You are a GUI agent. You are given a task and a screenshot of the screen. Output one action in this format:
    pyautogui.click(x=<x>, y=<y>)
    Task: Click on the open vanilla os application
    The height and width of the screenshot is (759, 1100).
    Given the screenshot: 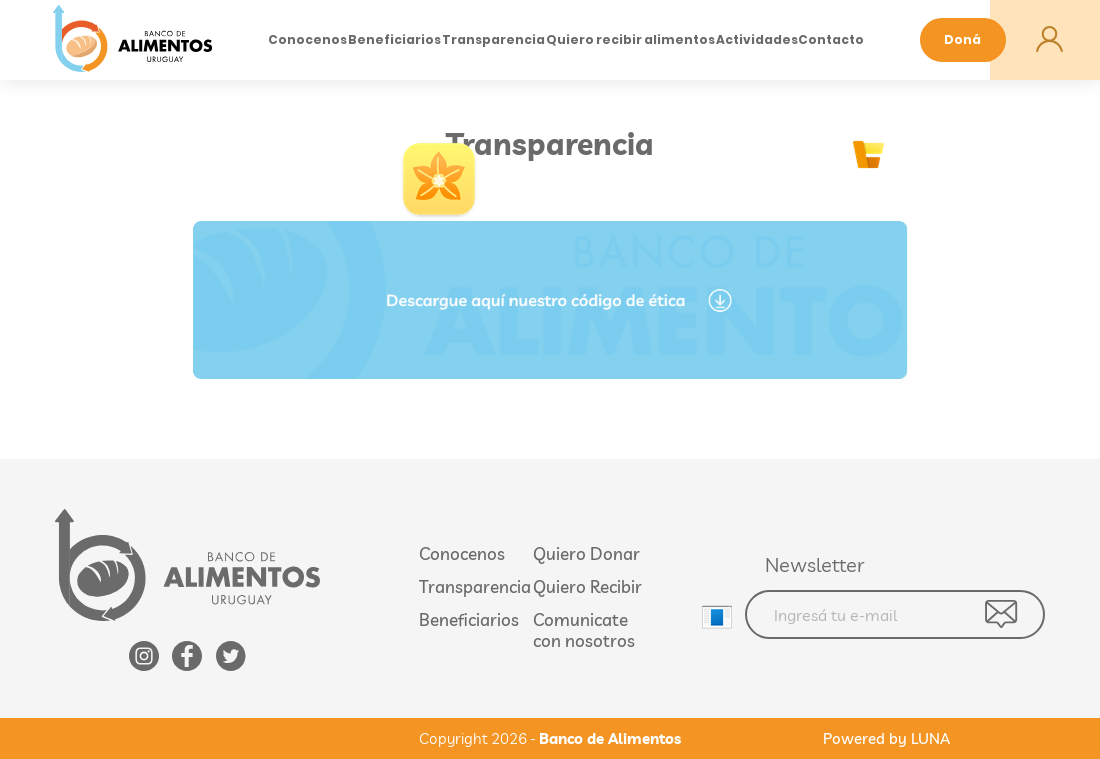 What is the action you would take?
    pyautogui.click(x=439, y=179)
    